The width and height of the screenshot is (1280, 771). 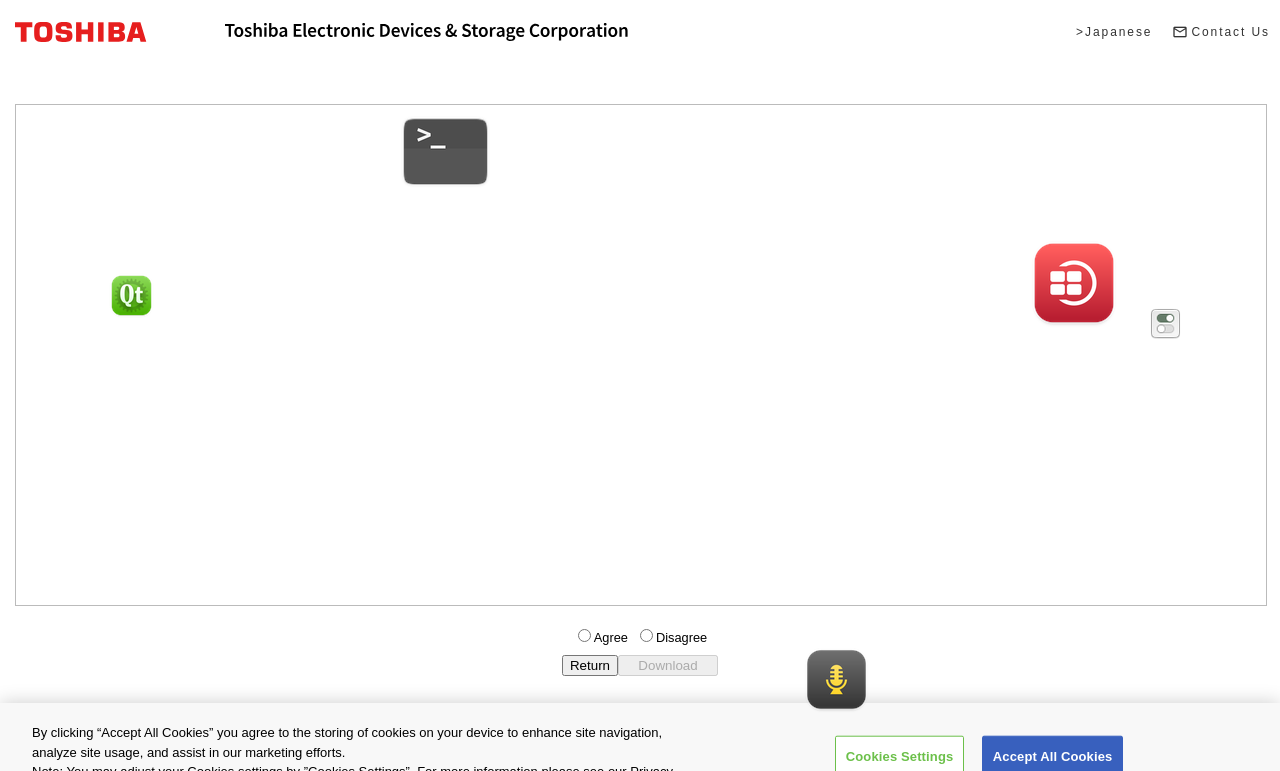 What do you see at coordinates (836, 679) in the screenshot?
I see `open amarok podcast app` at bounding box center [836, 679].